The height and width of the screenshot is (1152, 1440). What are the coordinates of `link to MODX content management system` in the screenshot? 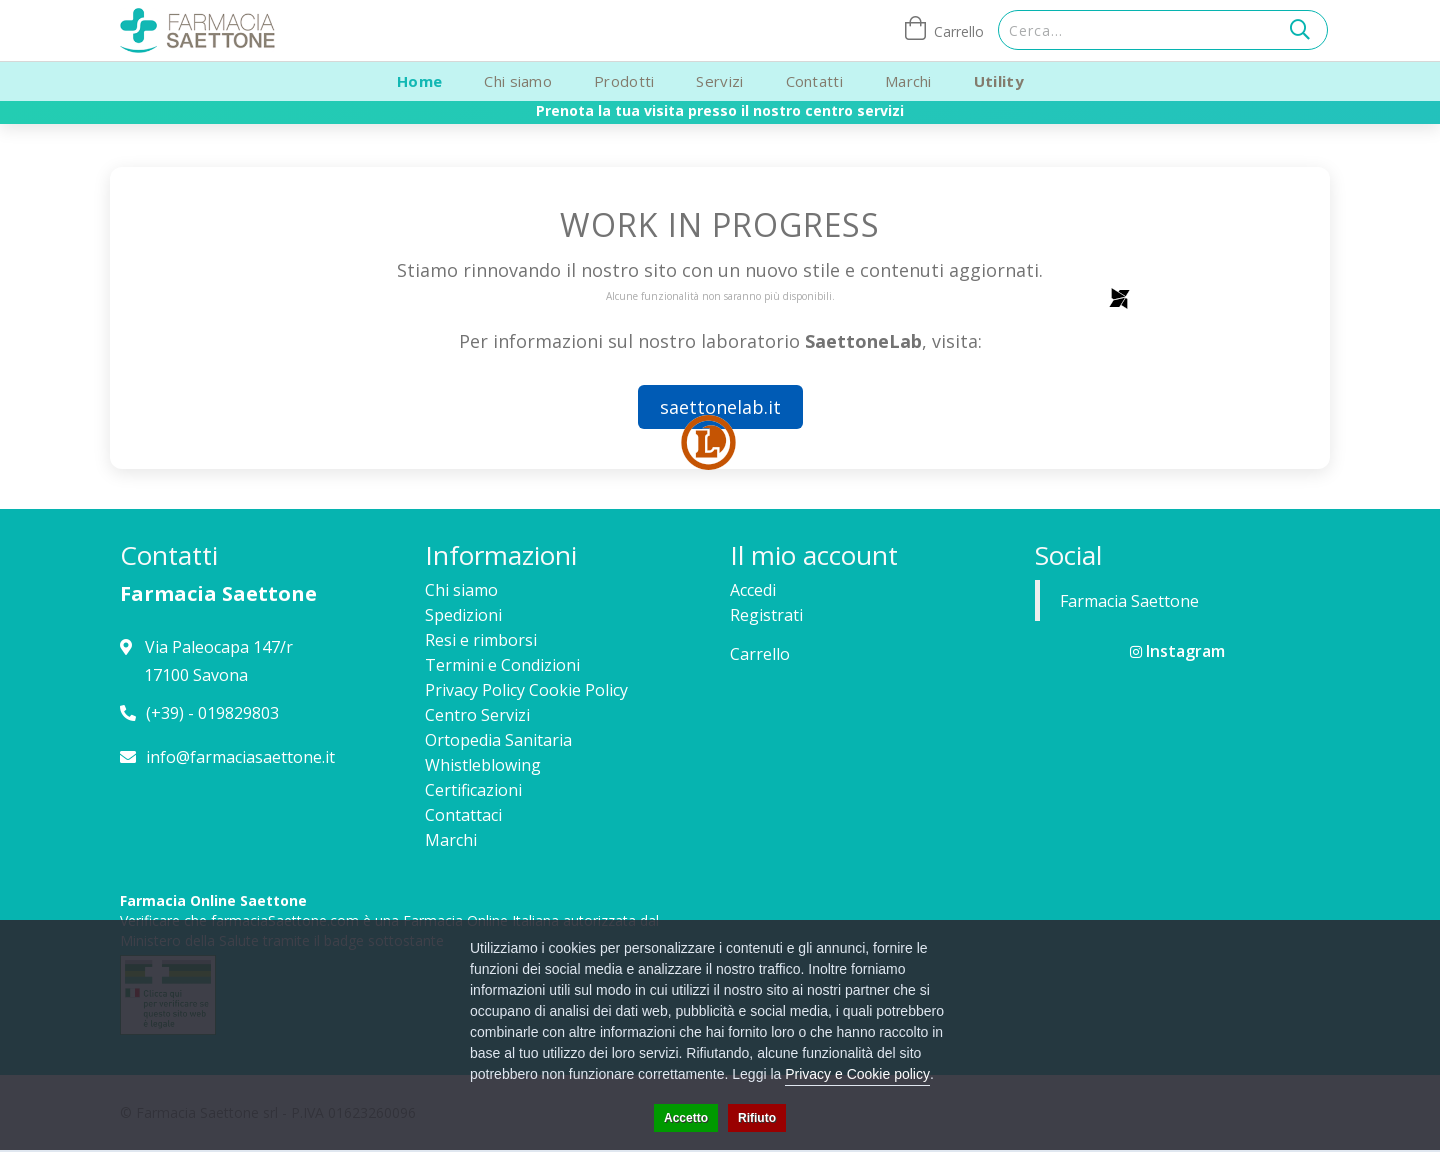 It's located at (1119, 298).